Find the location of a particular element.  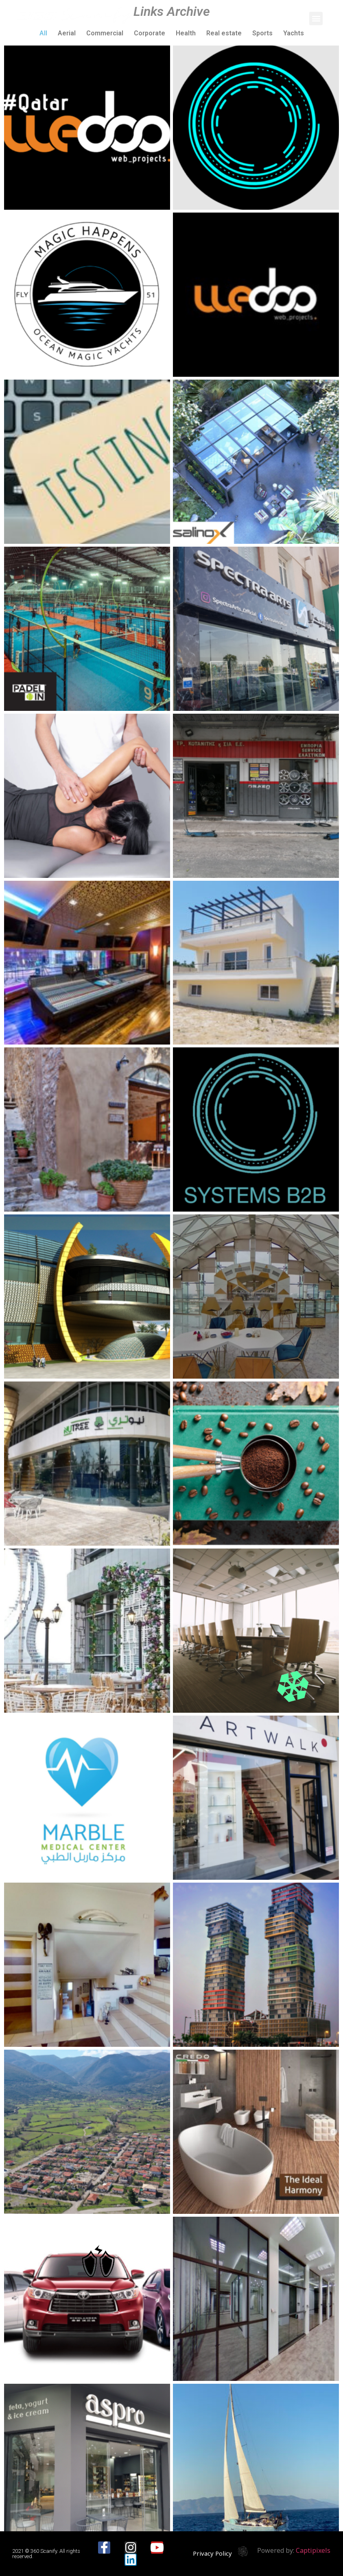

activate cold or freeze mode is located at coordinates (293, 1686).